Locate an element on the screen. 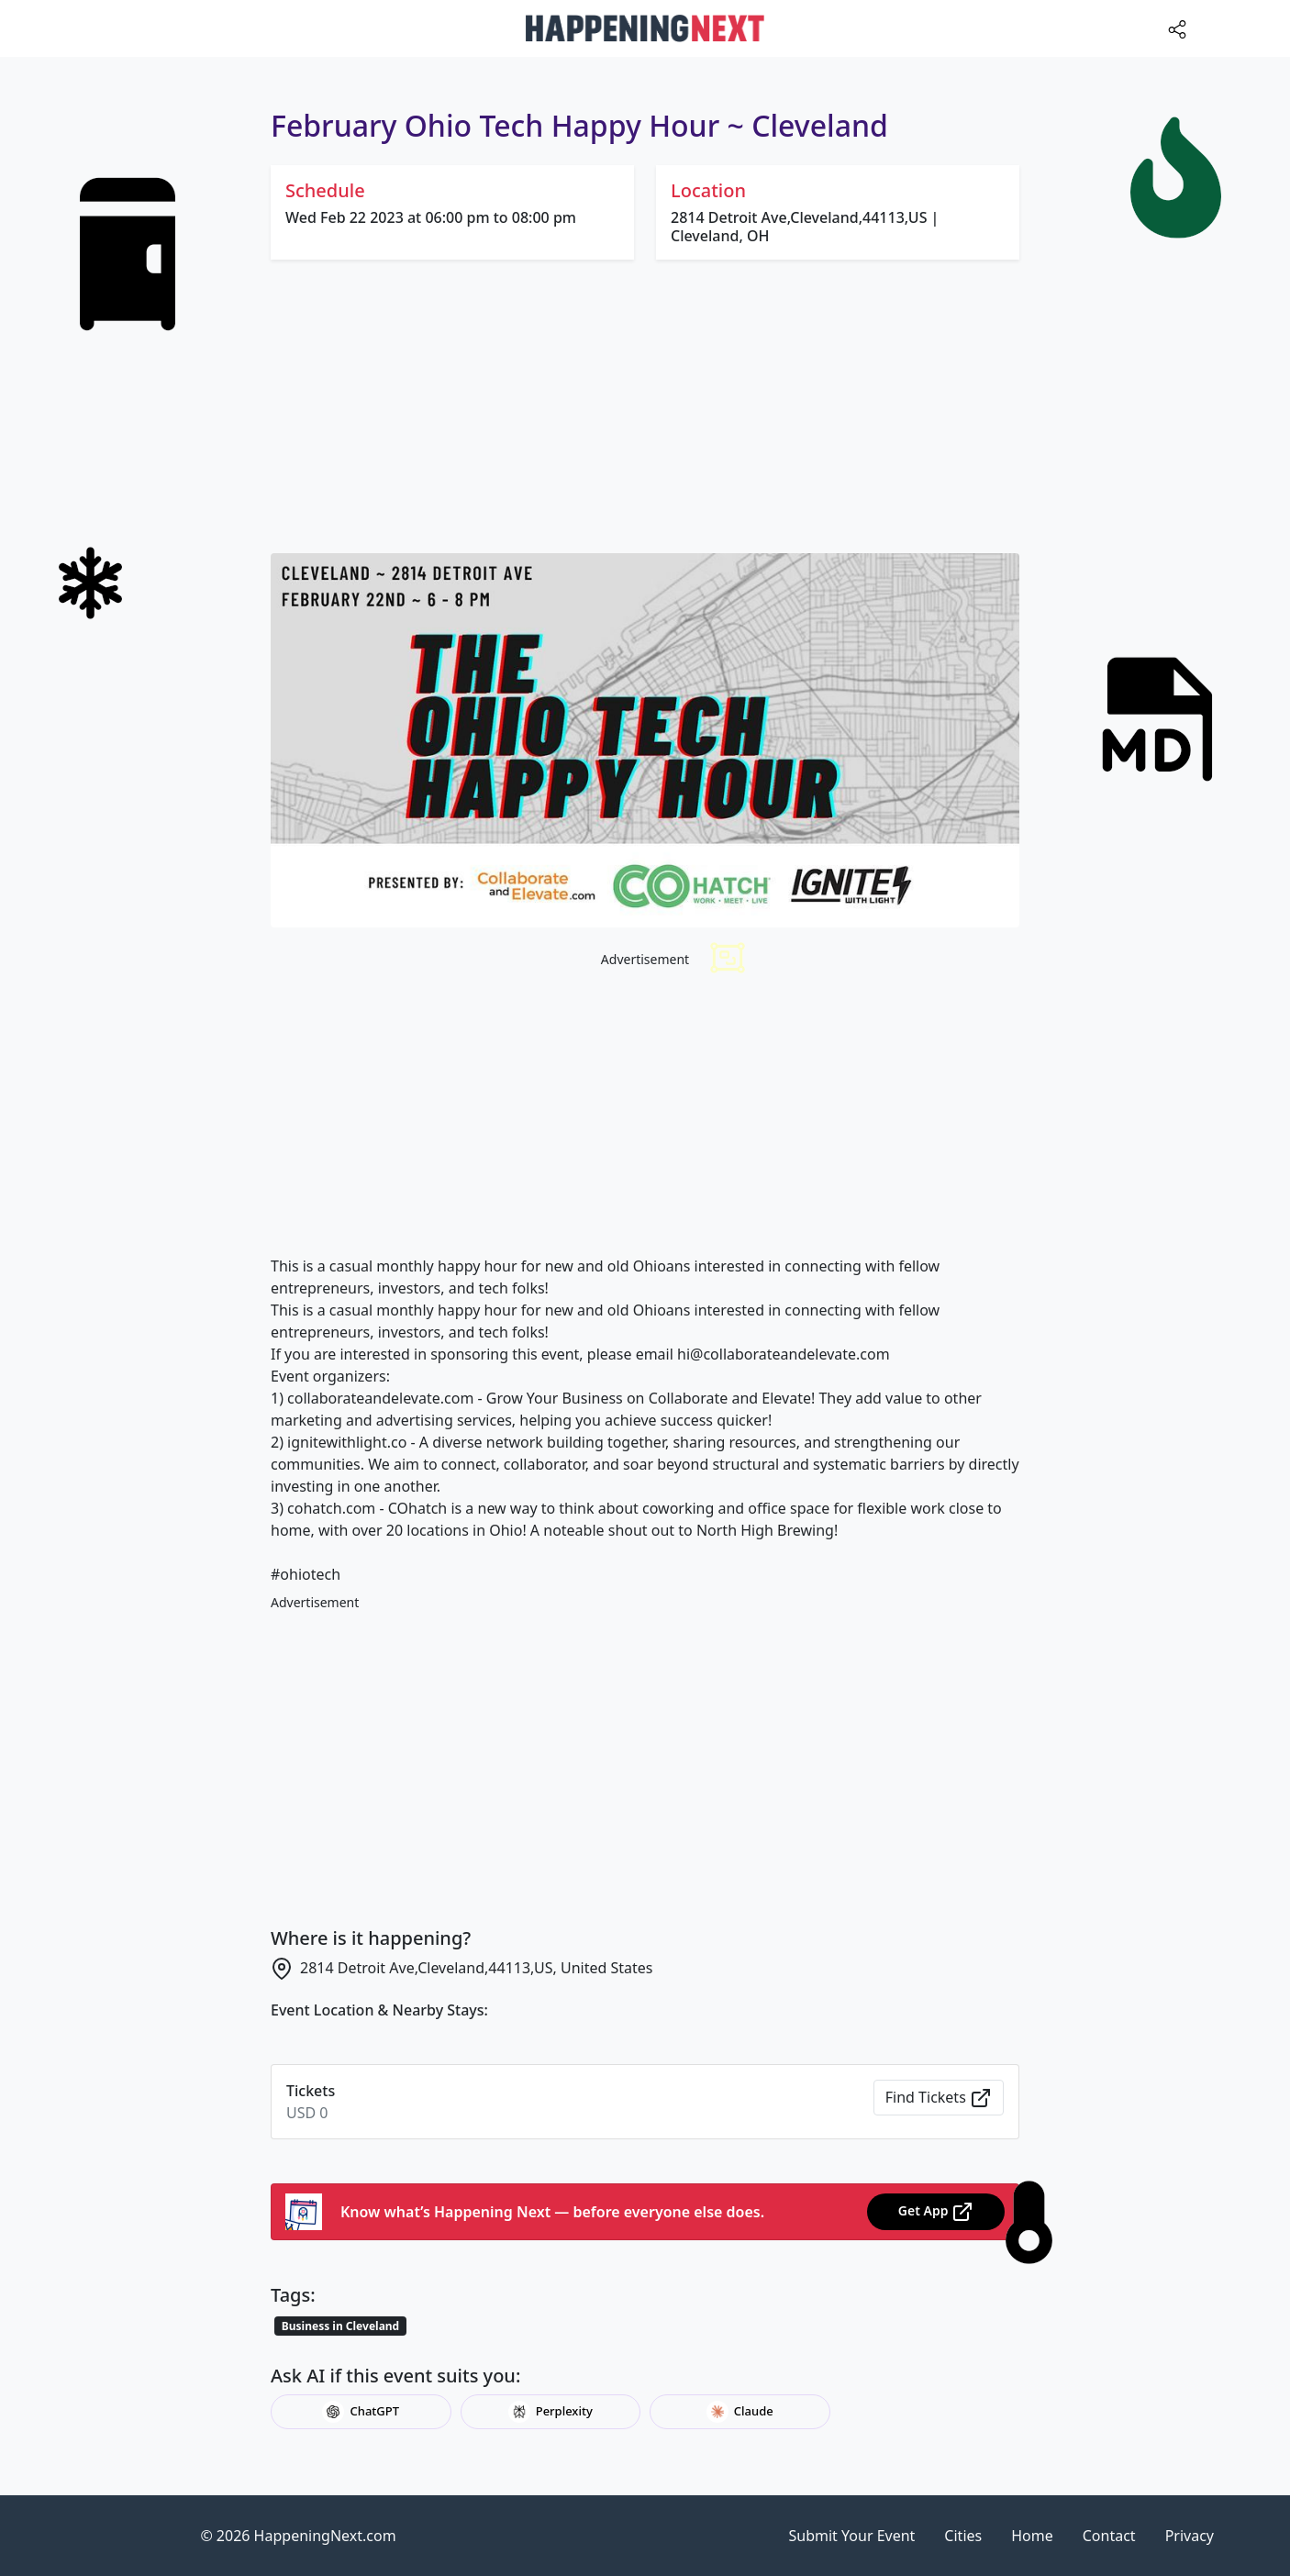 The width and height of the screenshot is (1290, 2576). group selected objects together is located at coordinates (728, 958).